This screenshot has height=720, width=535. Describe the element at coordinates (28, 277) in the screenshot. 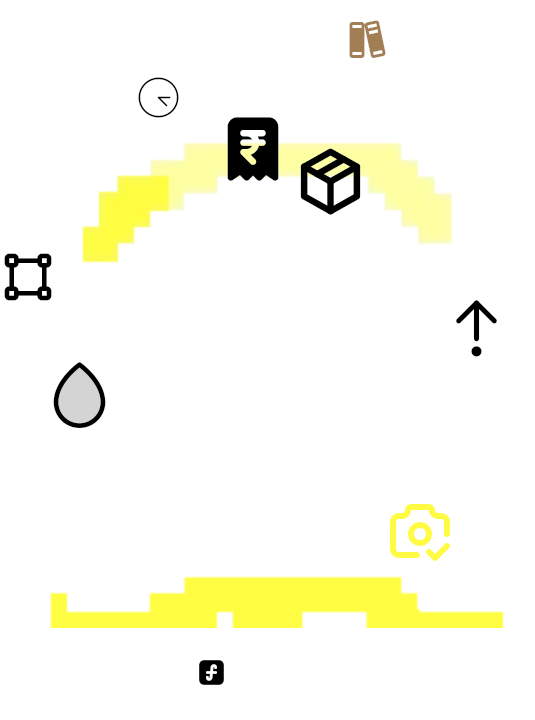

I see `access vector editing tools` at that location.